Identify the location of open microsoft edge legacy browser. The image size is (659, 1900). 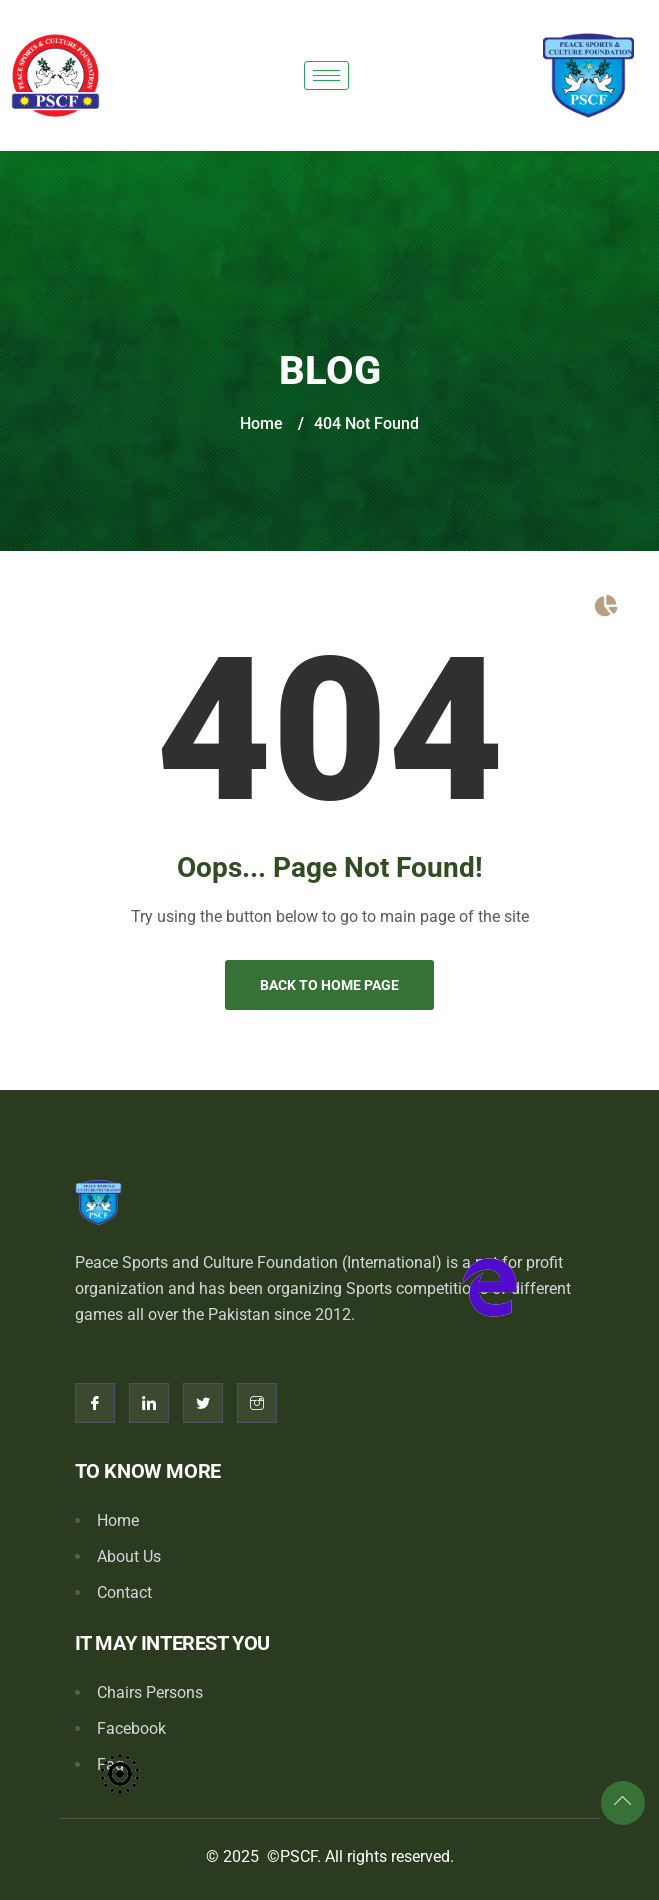
(489, 1287).